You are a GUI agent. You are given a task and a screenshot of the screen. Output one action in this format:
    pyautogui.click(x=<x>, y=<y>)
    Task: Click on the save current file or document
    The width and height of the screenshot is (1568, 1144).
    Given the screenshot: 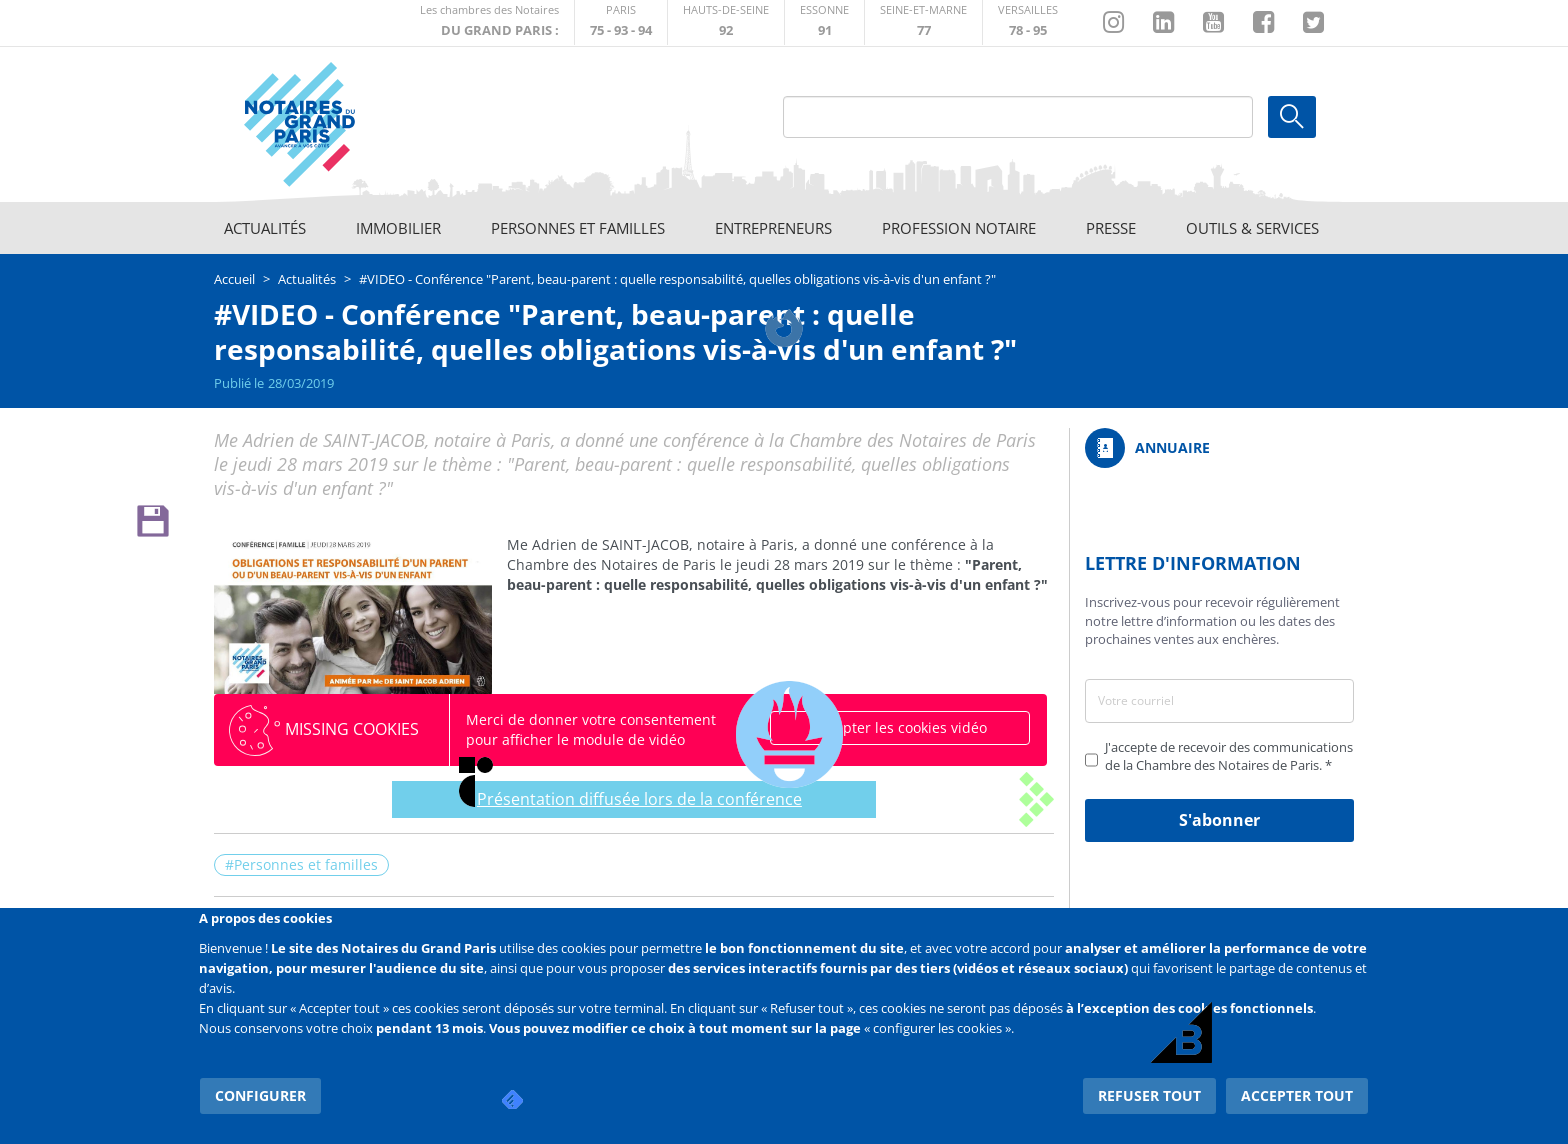 What is the action you would take?
    pyautogui.click(x=153, y=521)
    